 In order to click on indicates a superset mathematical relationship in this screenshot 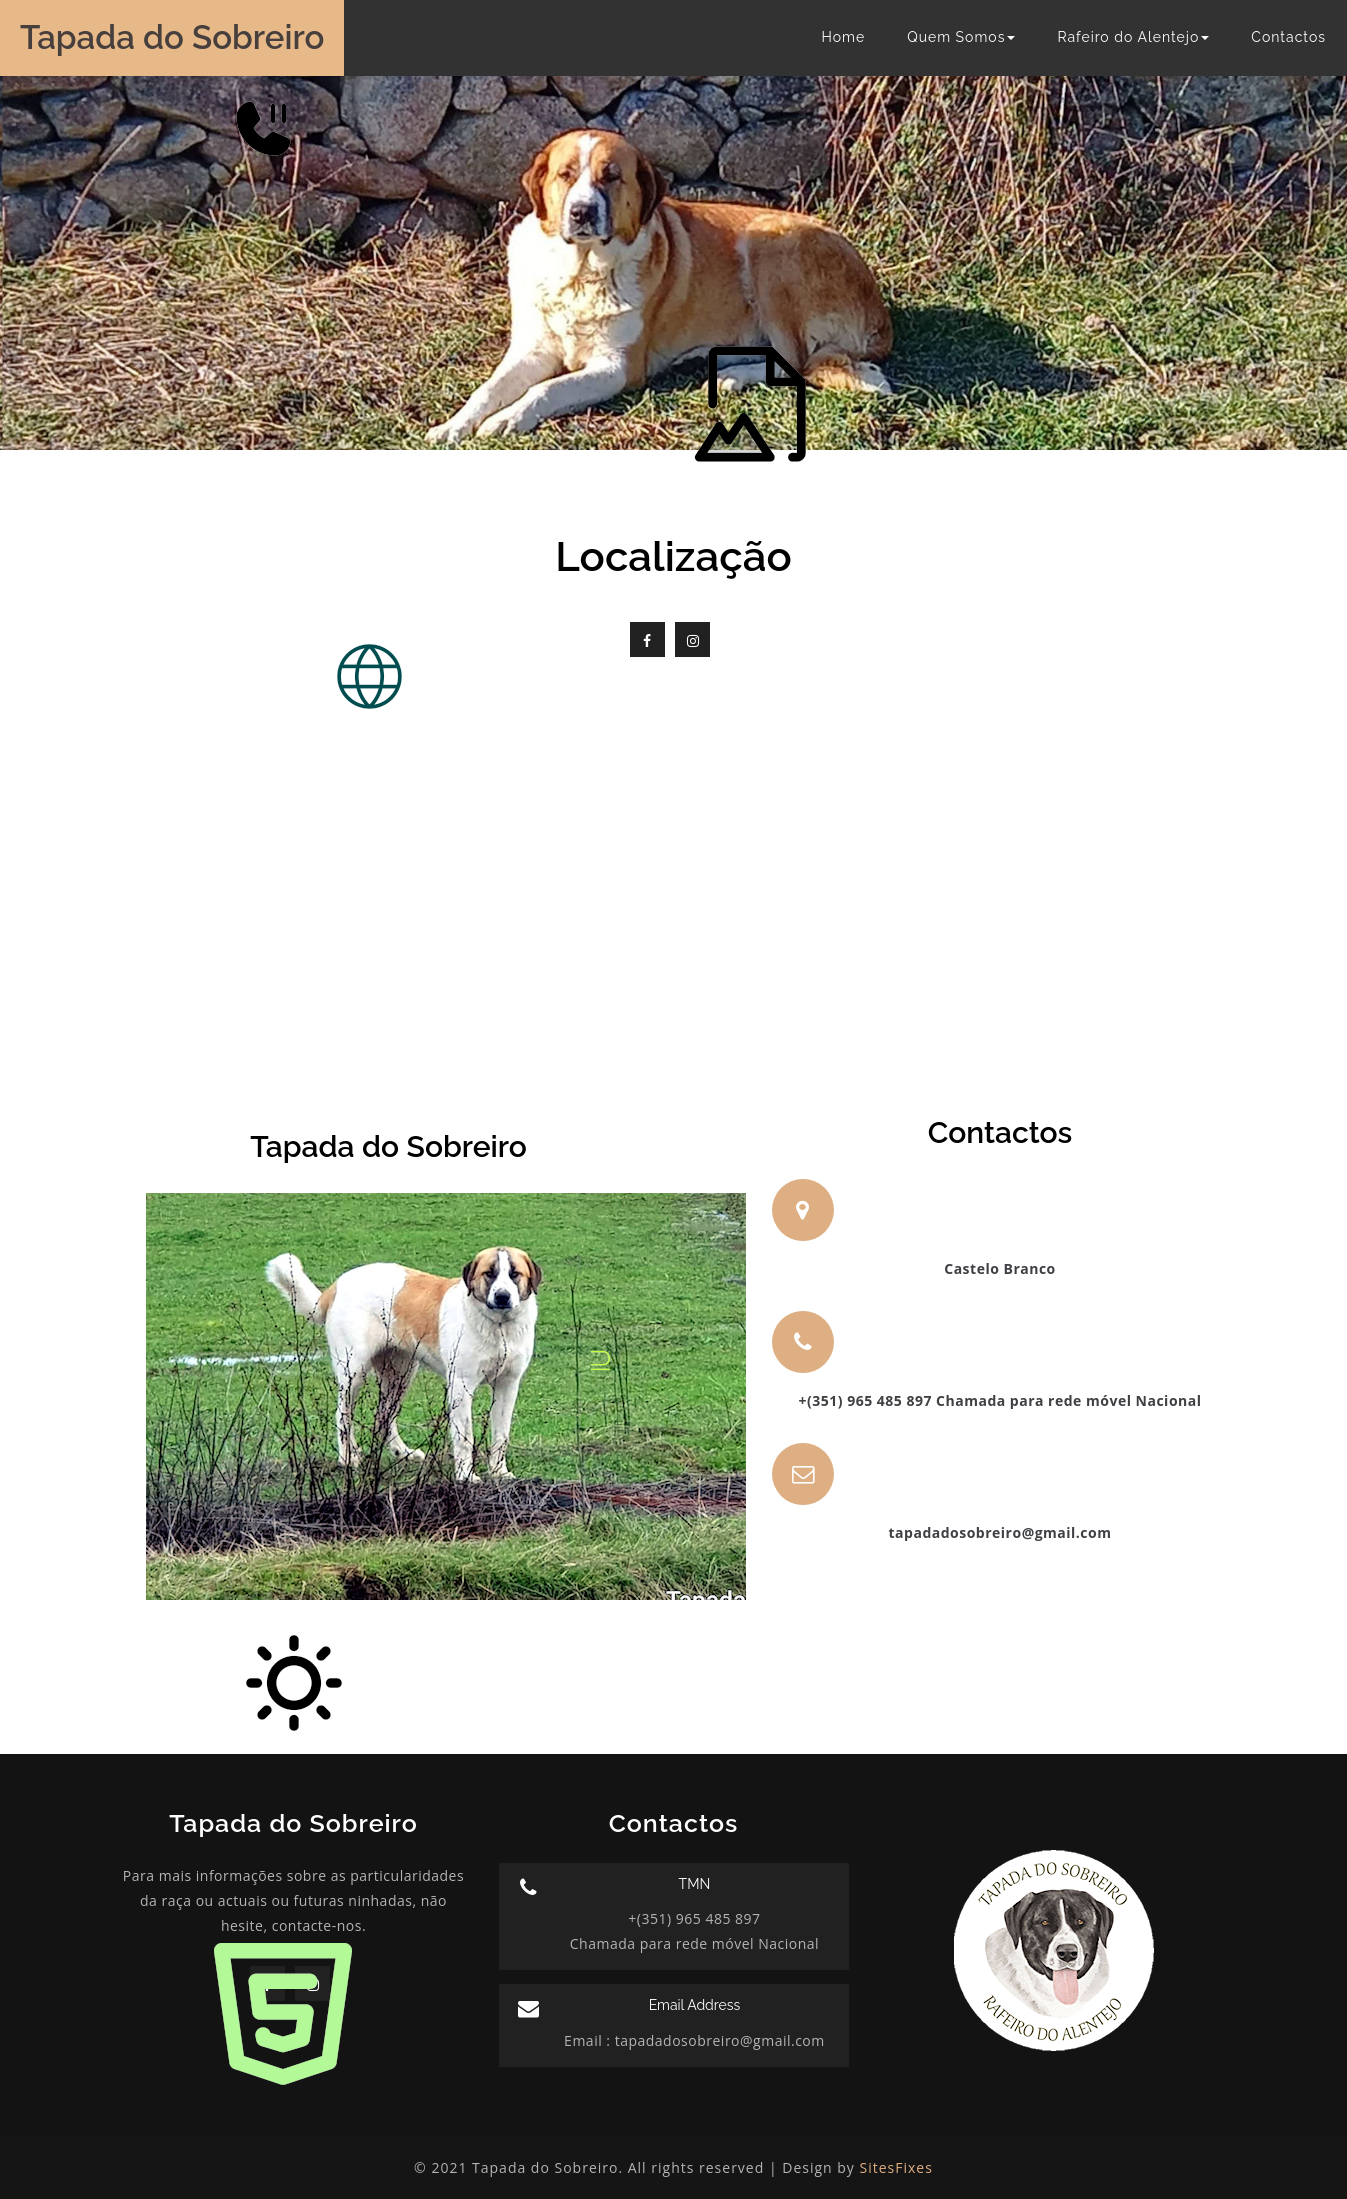, I will do `click(600, 1361)`.